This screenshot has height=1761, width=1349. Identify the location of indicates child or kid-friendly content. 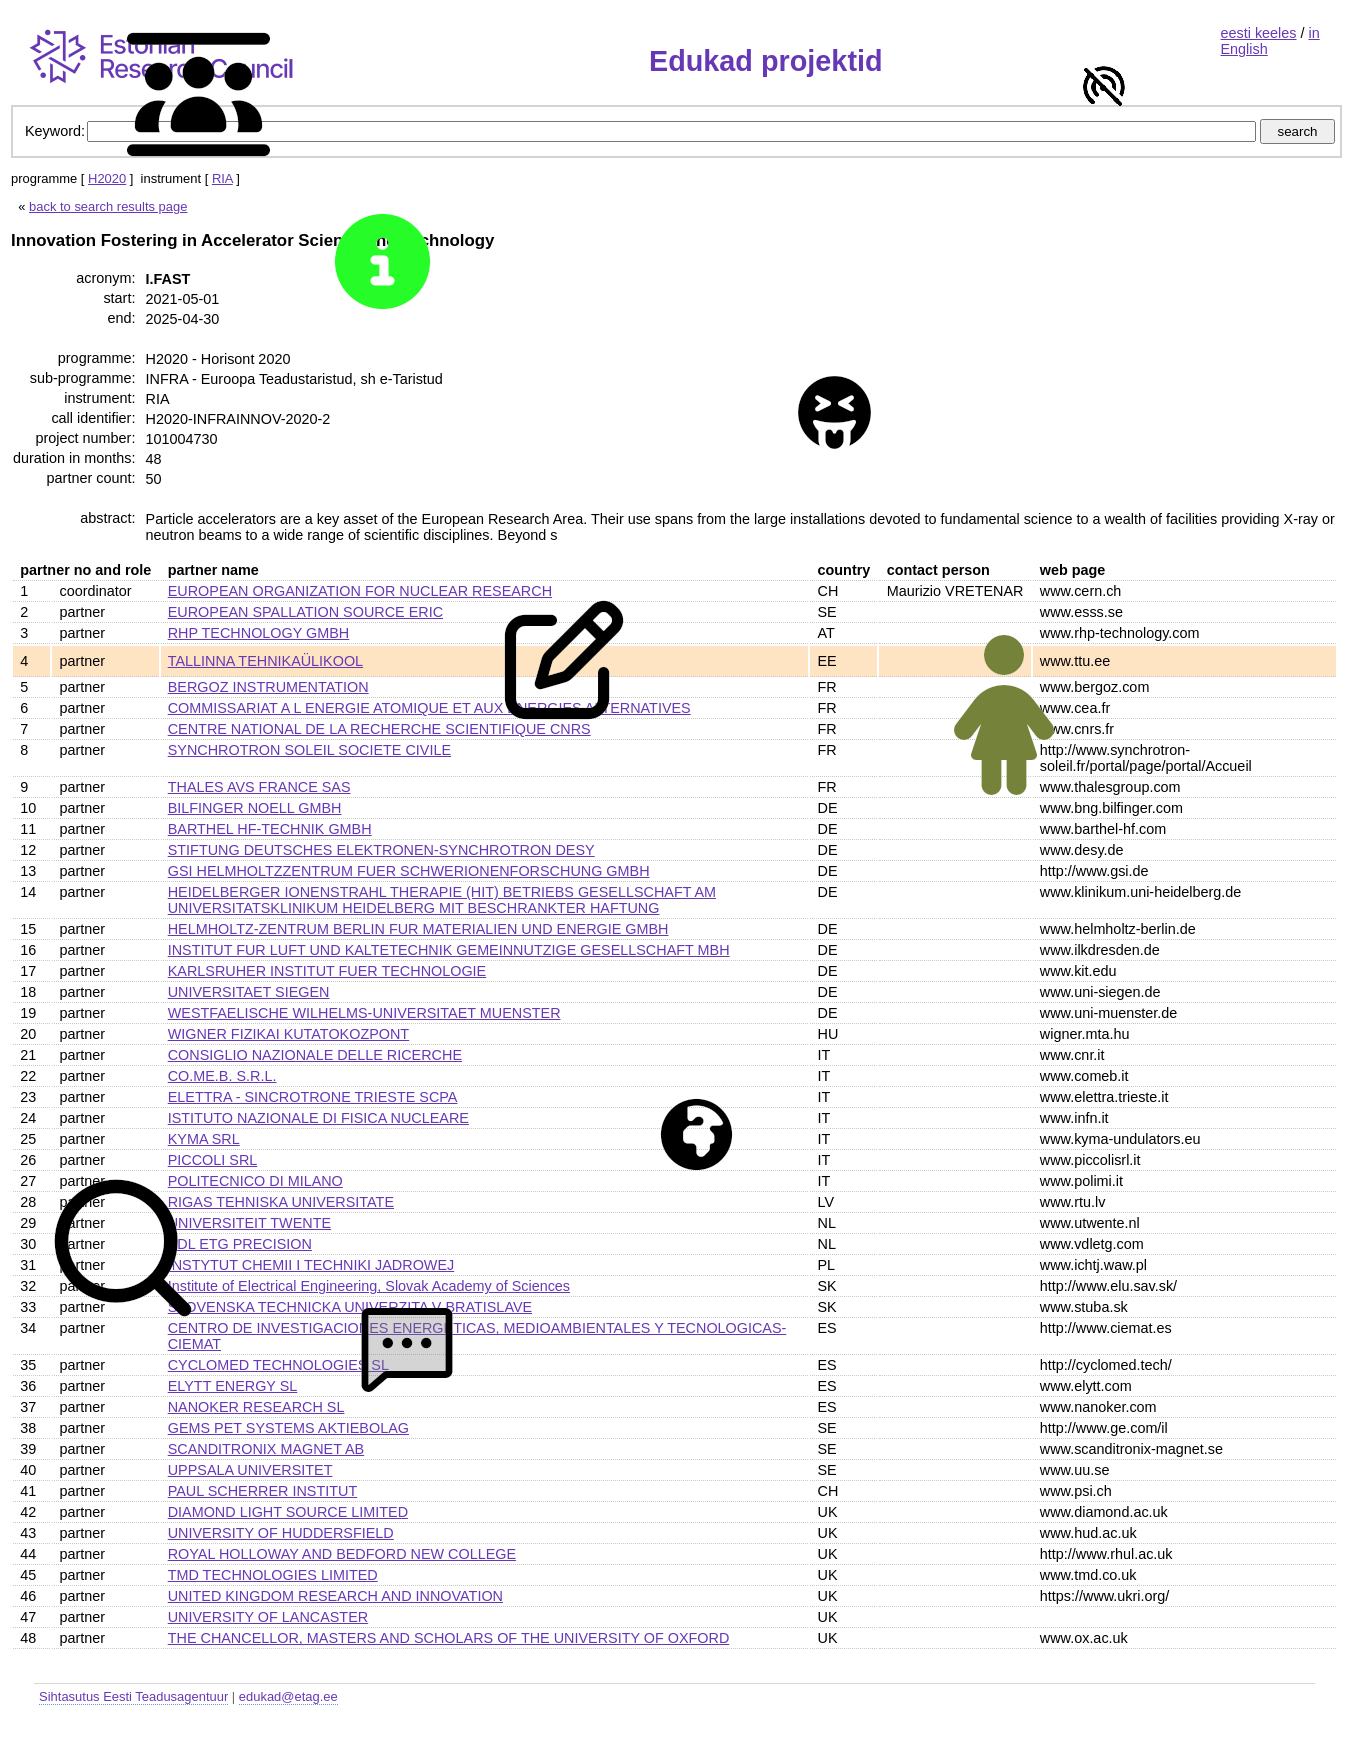
(1004, 715).